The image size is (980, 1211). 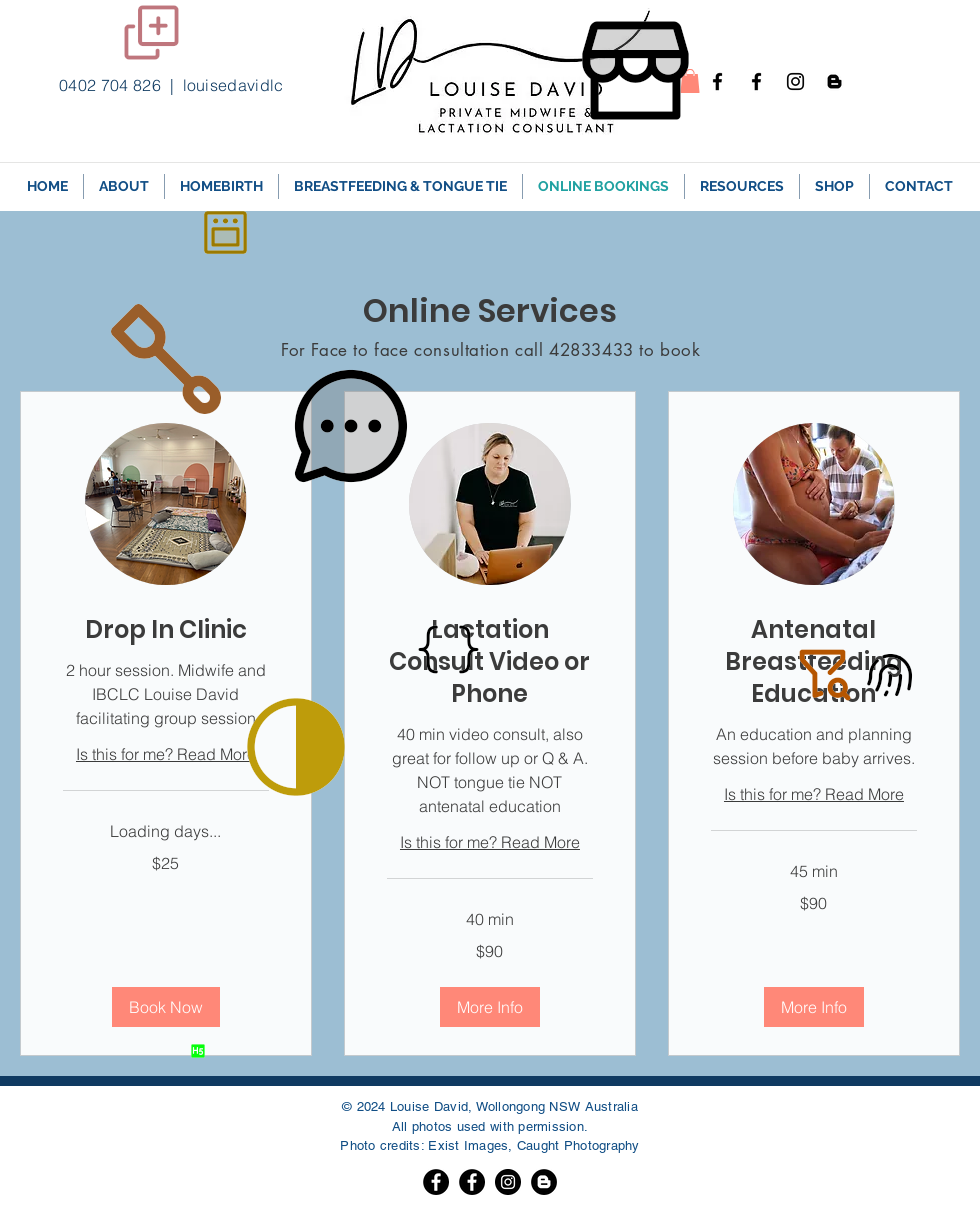 I want to click on authenticate with fingerprint, so click(x=890, y=675).